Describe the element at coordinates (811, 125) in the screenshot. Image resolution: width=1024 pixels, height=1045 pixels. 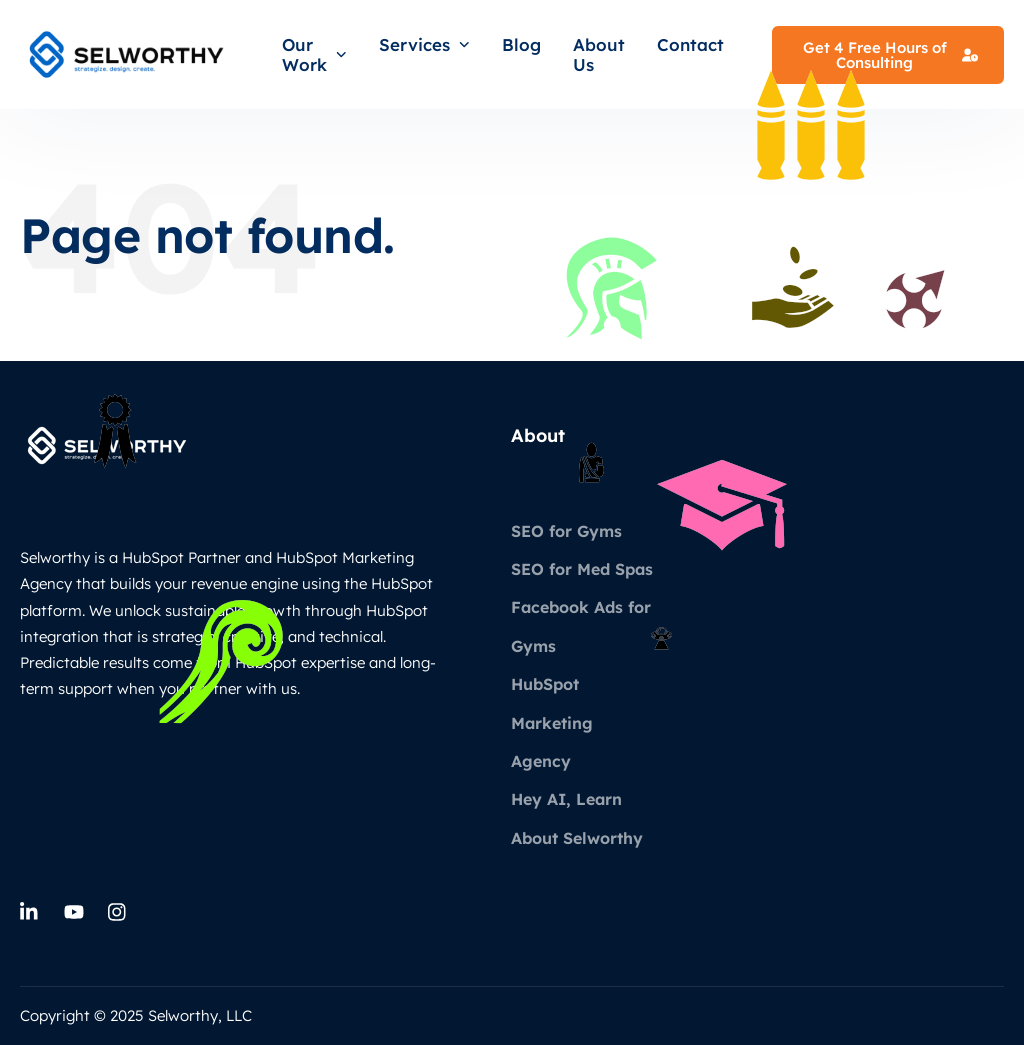
I see `ammunition or bullet inventory indicator` at that location.